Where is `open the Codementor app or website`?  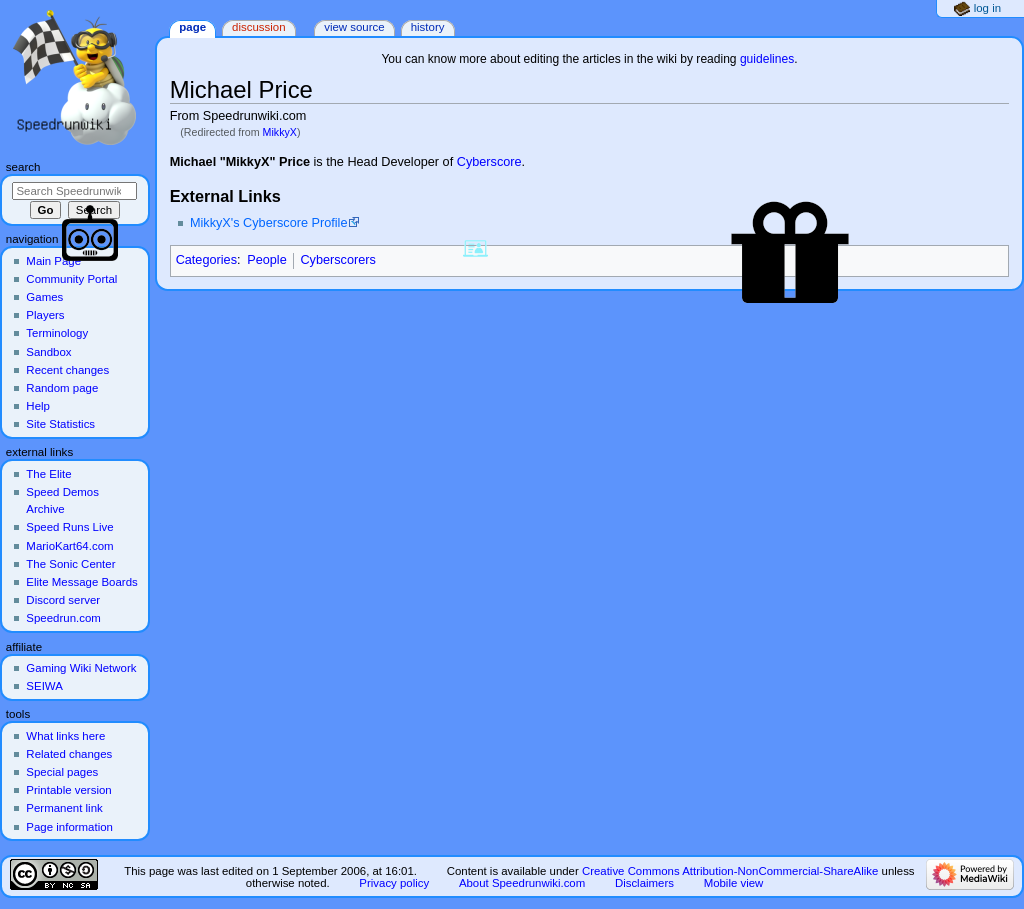
open the Codementor app or website is located at coordinates (475, 248).